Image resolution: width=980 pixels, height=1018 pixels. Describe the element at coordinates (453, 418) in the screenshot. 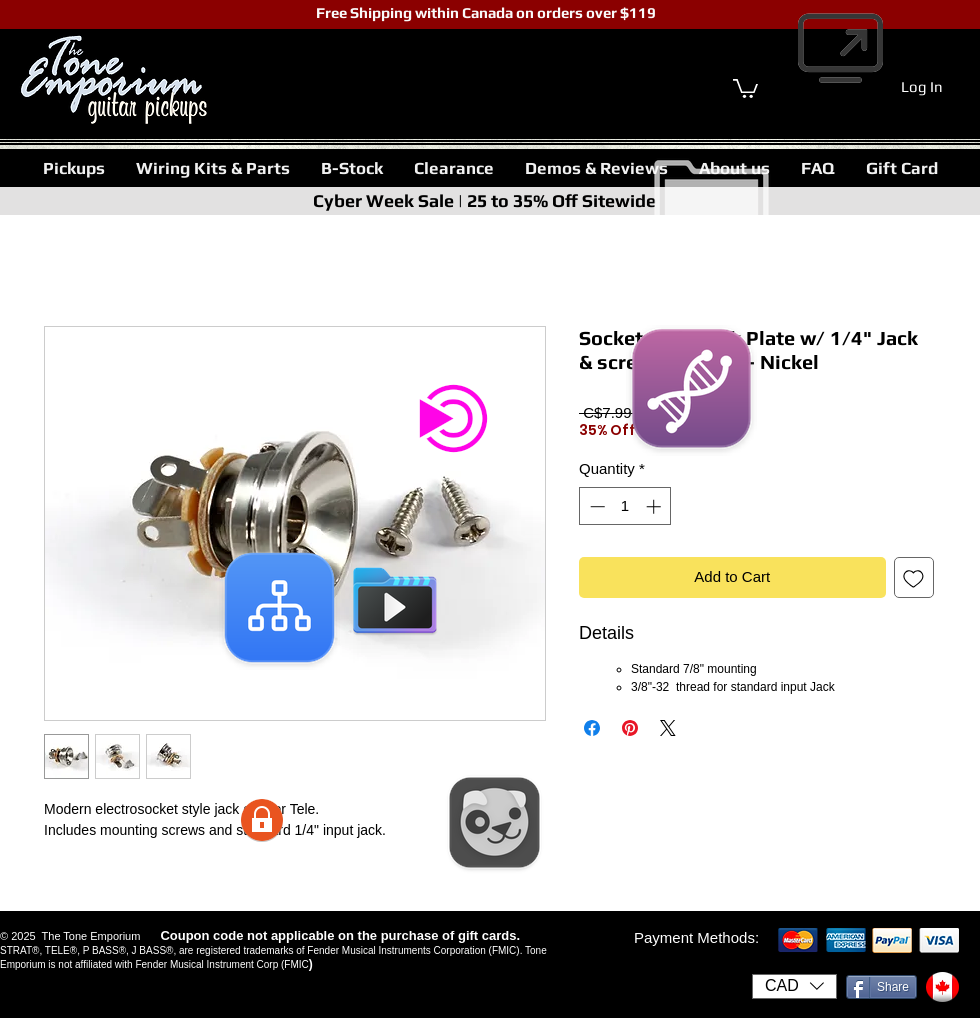

I see `launch mate desktop environment` at that location.